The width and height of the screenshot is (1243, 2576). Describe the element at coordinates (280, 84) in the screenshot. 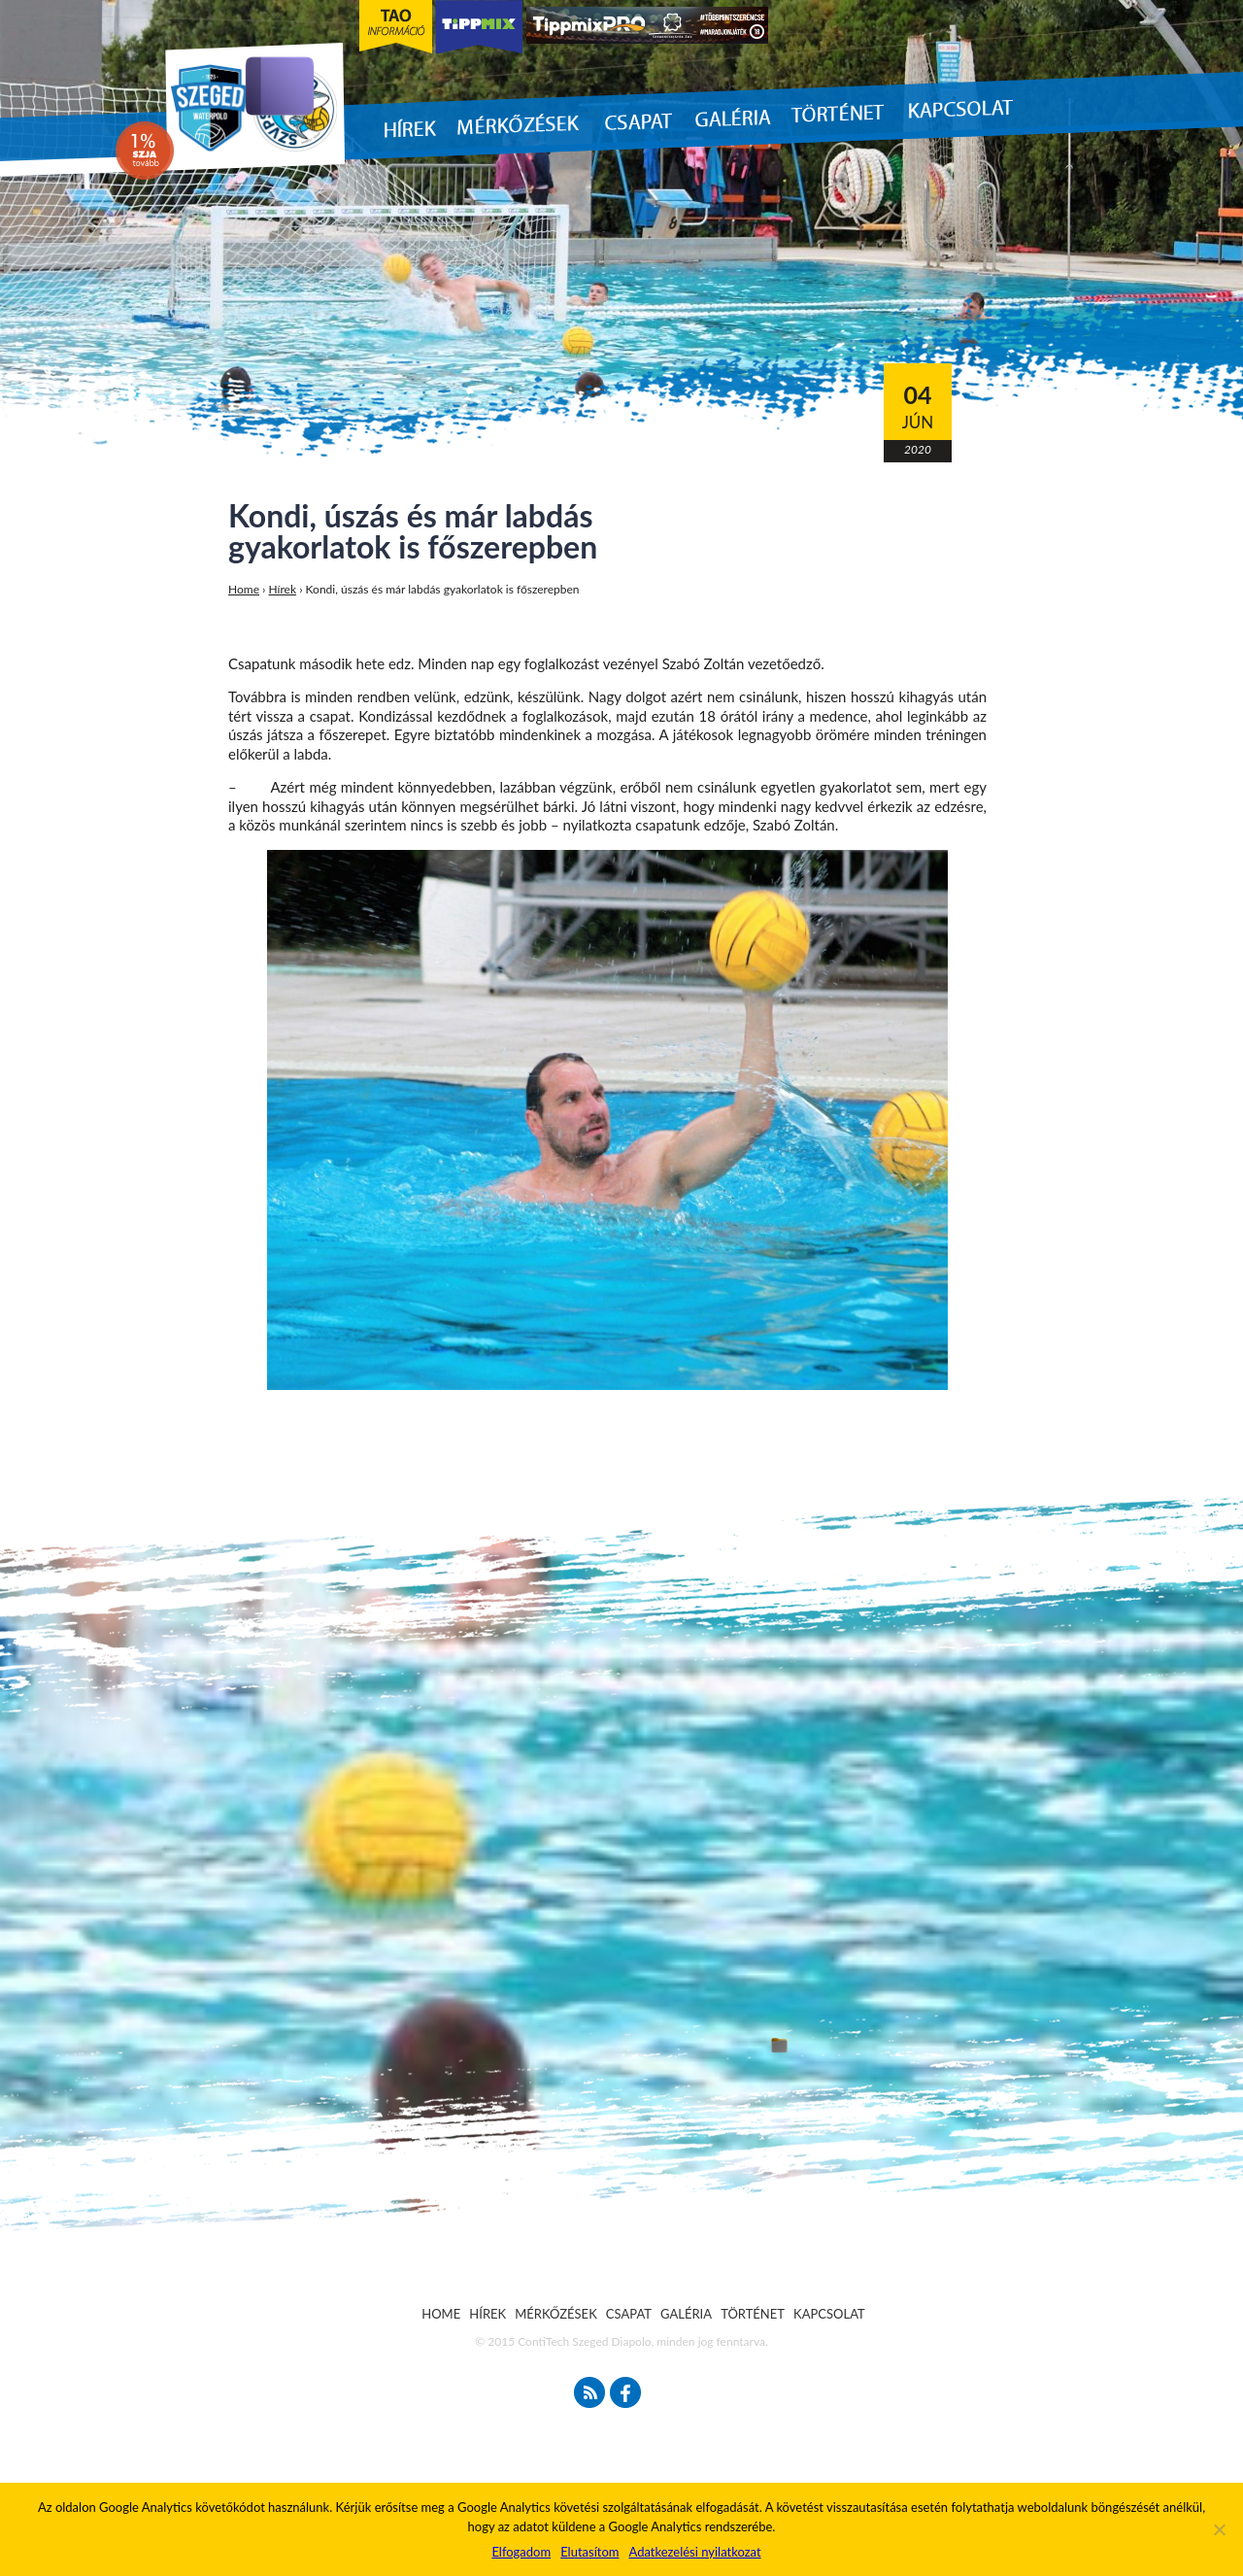

I see `access desktop folder` at that location.